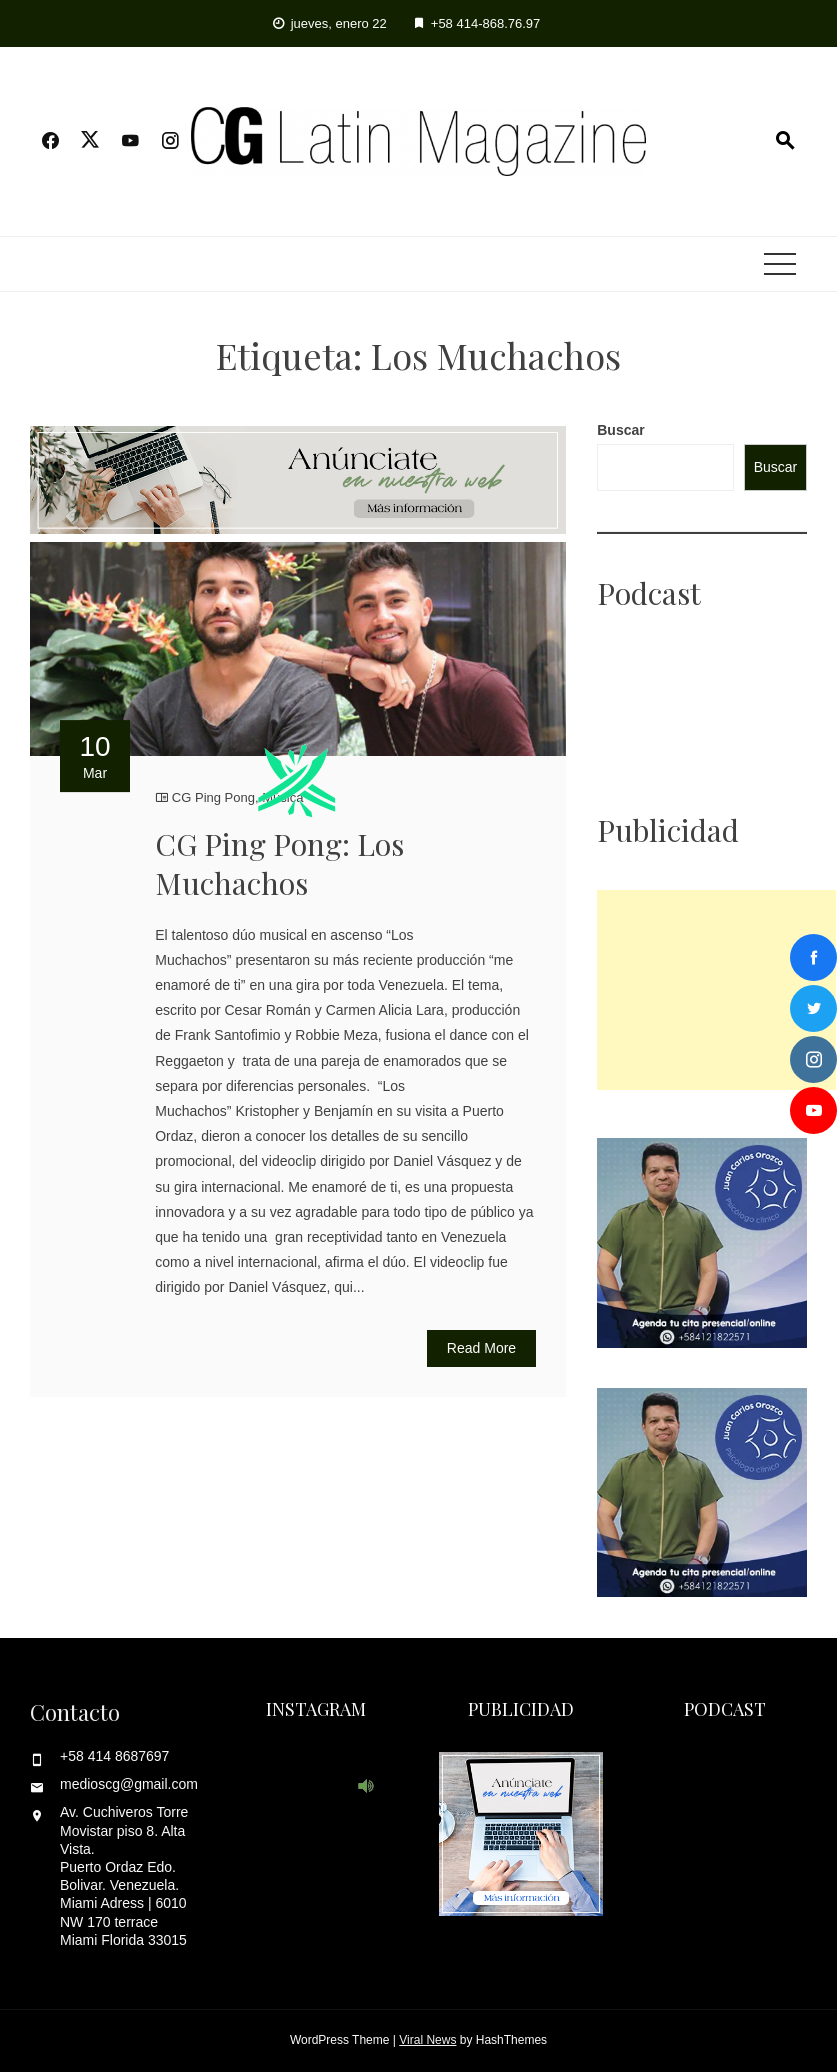  I want to click on initiate combat or battle mode, so click(296, 781).